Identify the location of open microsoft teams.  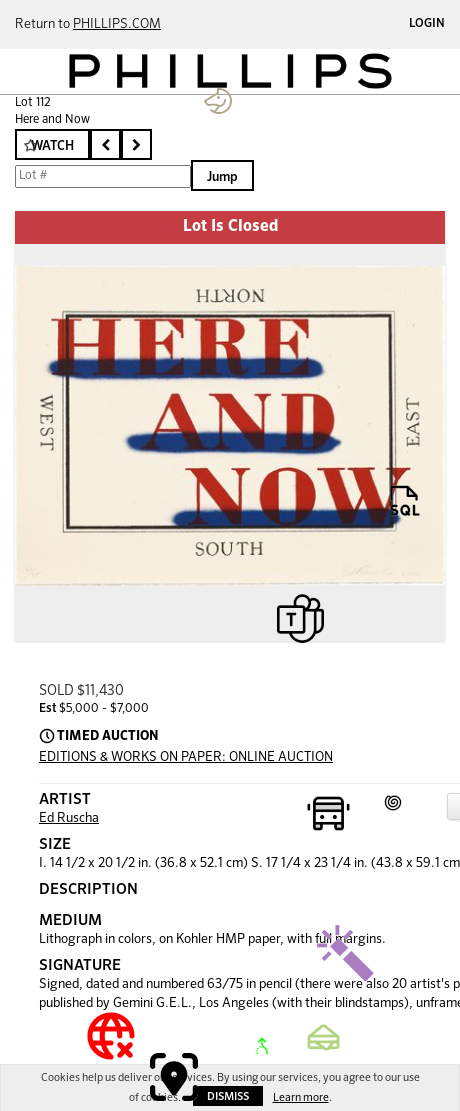
(300, 619).